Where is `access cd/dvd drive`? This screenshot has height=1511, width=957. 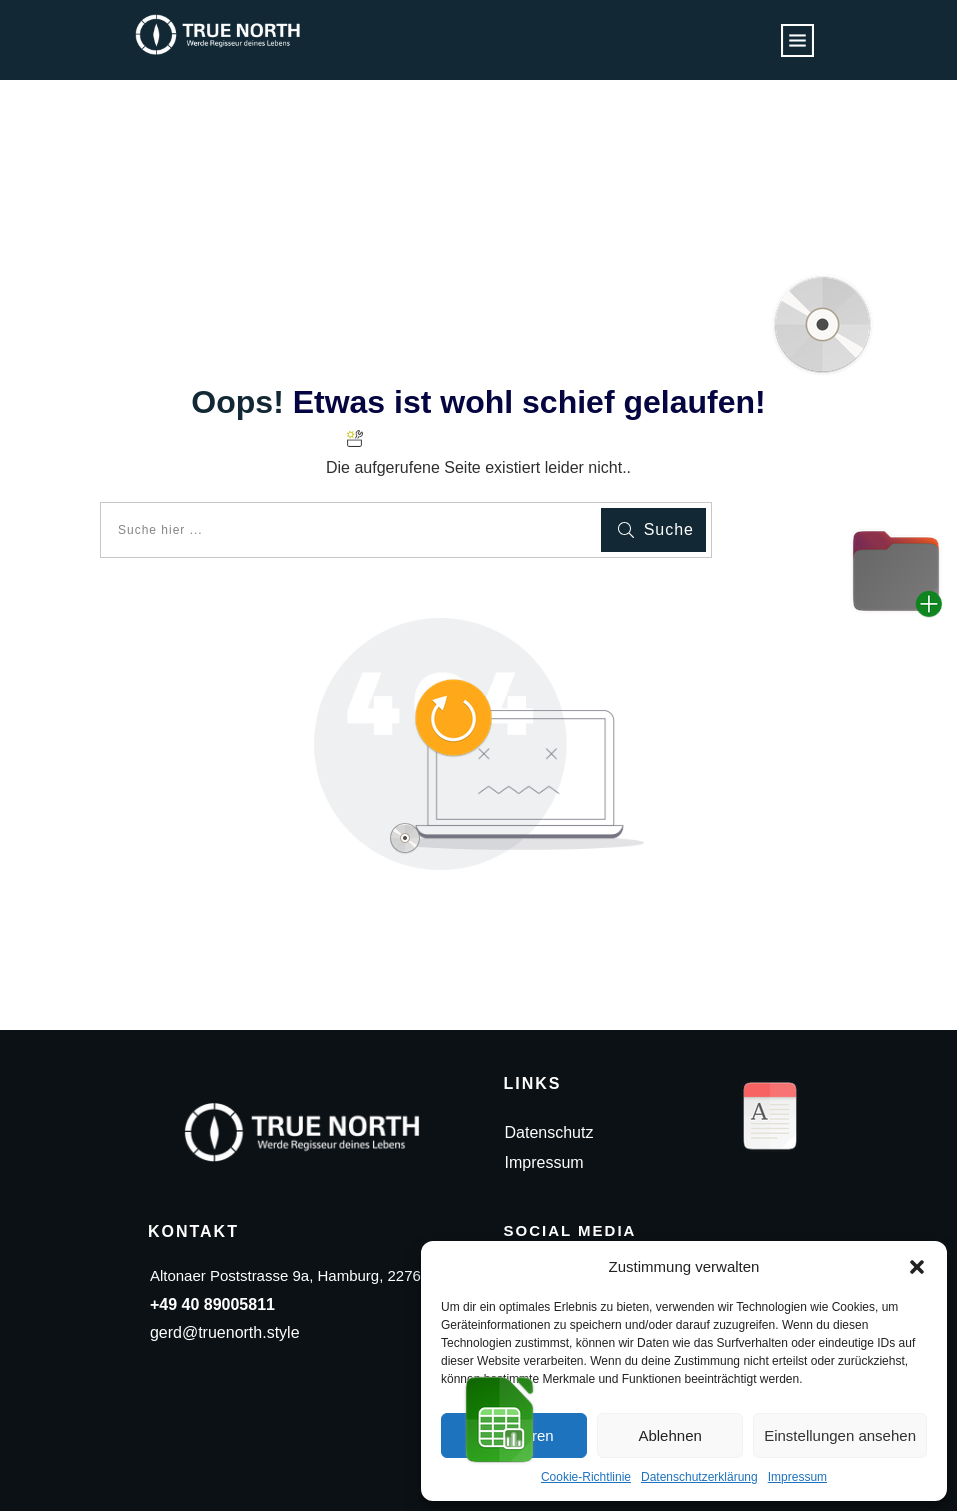 access cd/dvd drive is located at coordinates (405, 838).